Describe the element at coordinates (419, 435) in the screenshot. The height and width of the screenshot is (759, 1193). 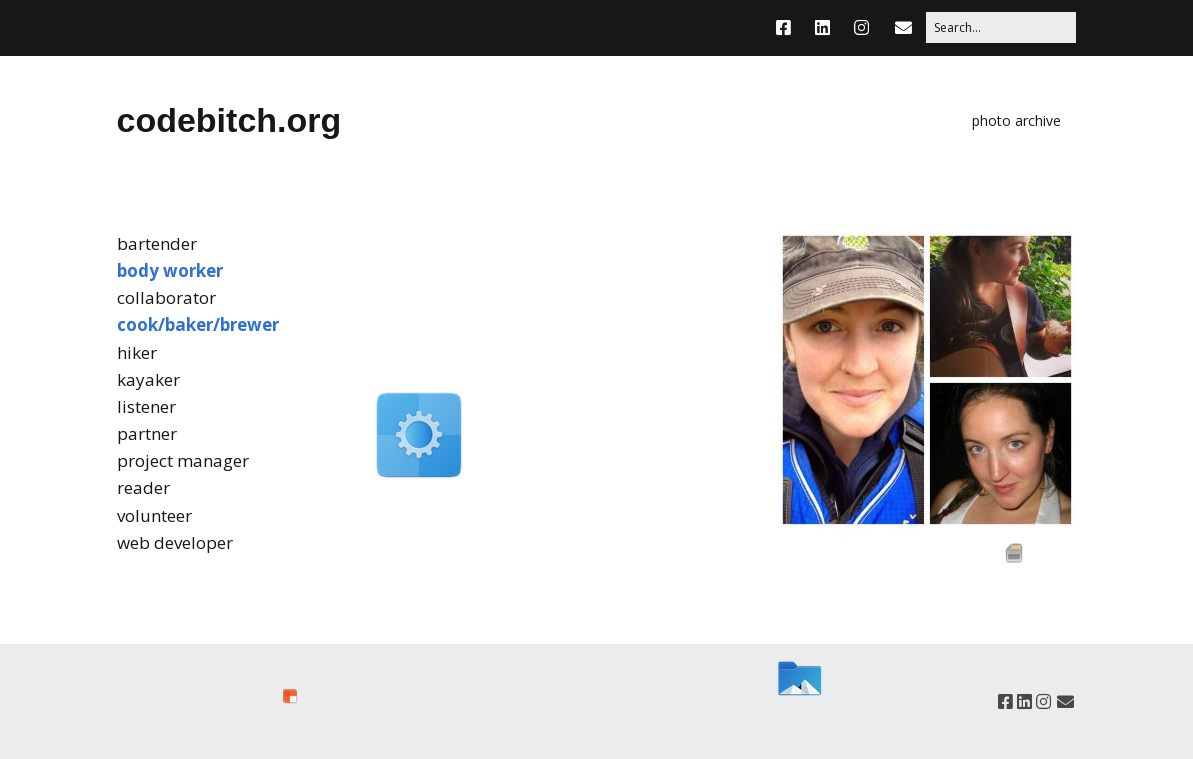
I see `access system runtime components` at that location.